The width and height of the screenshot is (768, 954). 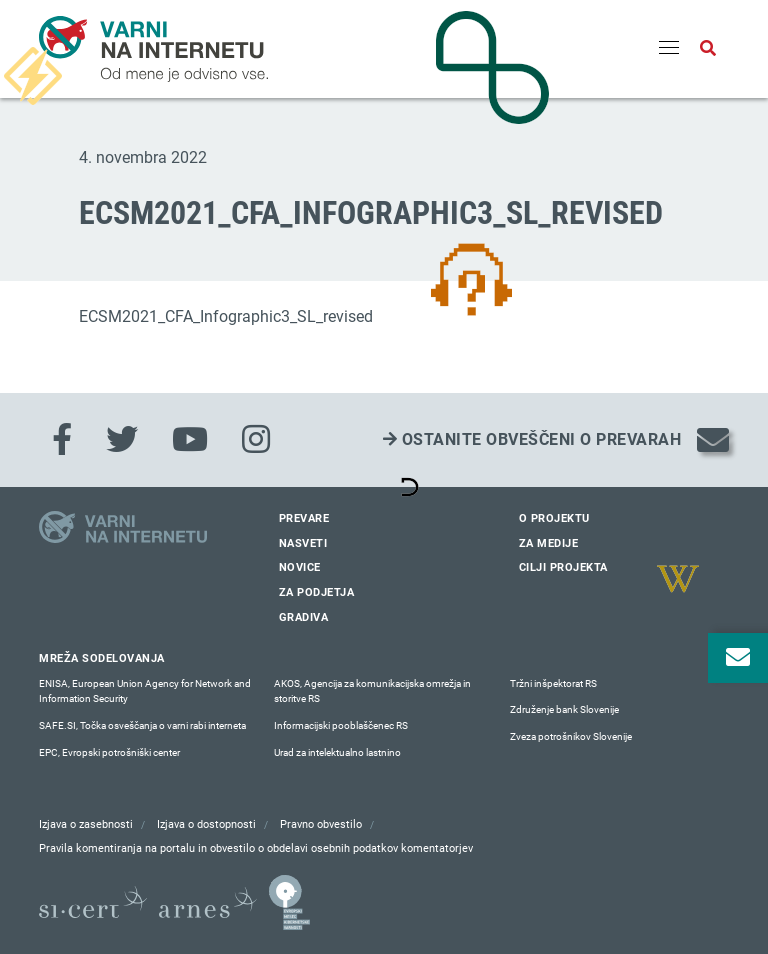 I want to click on dyalog APL programming language logo, so click(x=410, y=487).